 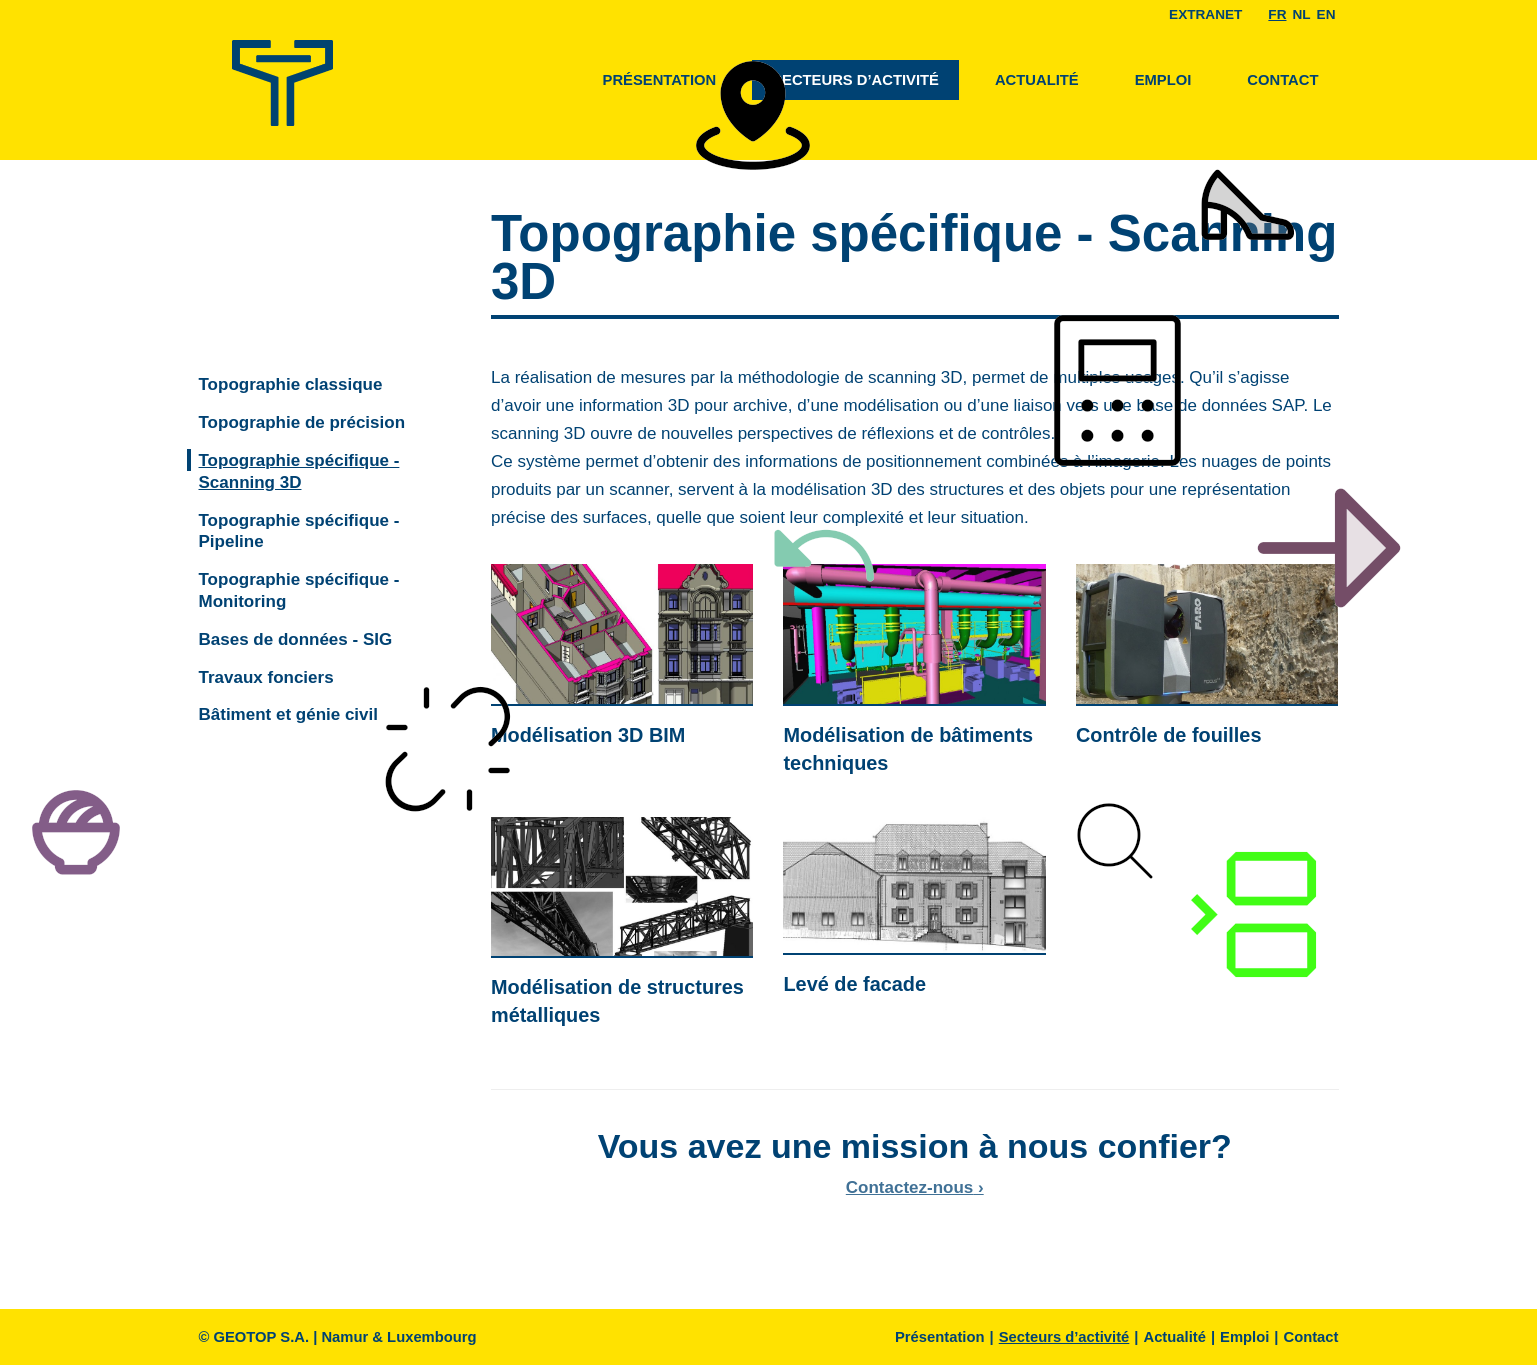 What do you see at coordinates (1115, 841) in the screenshot?
I see `search for content or items` at bounding box center [1115, 841].